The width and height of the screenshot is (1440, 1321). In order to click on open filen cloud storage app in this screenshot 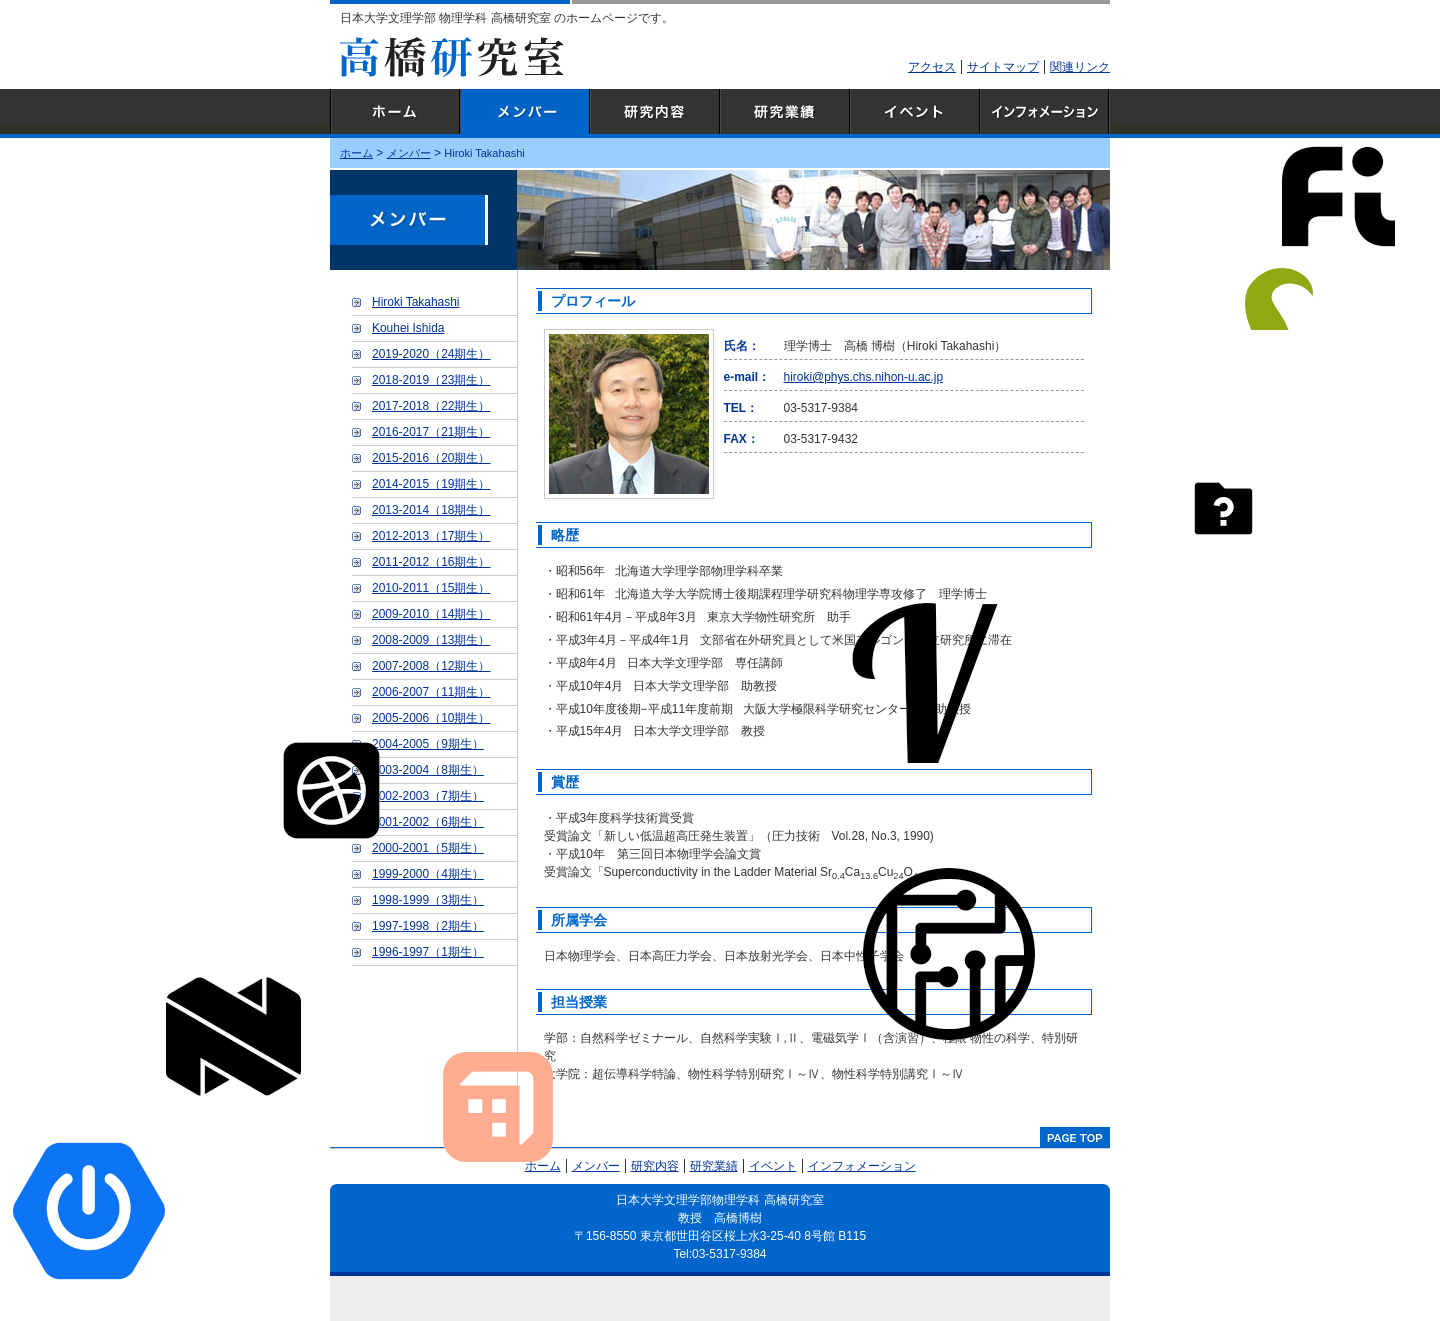, I will do `click(949, 954)`.